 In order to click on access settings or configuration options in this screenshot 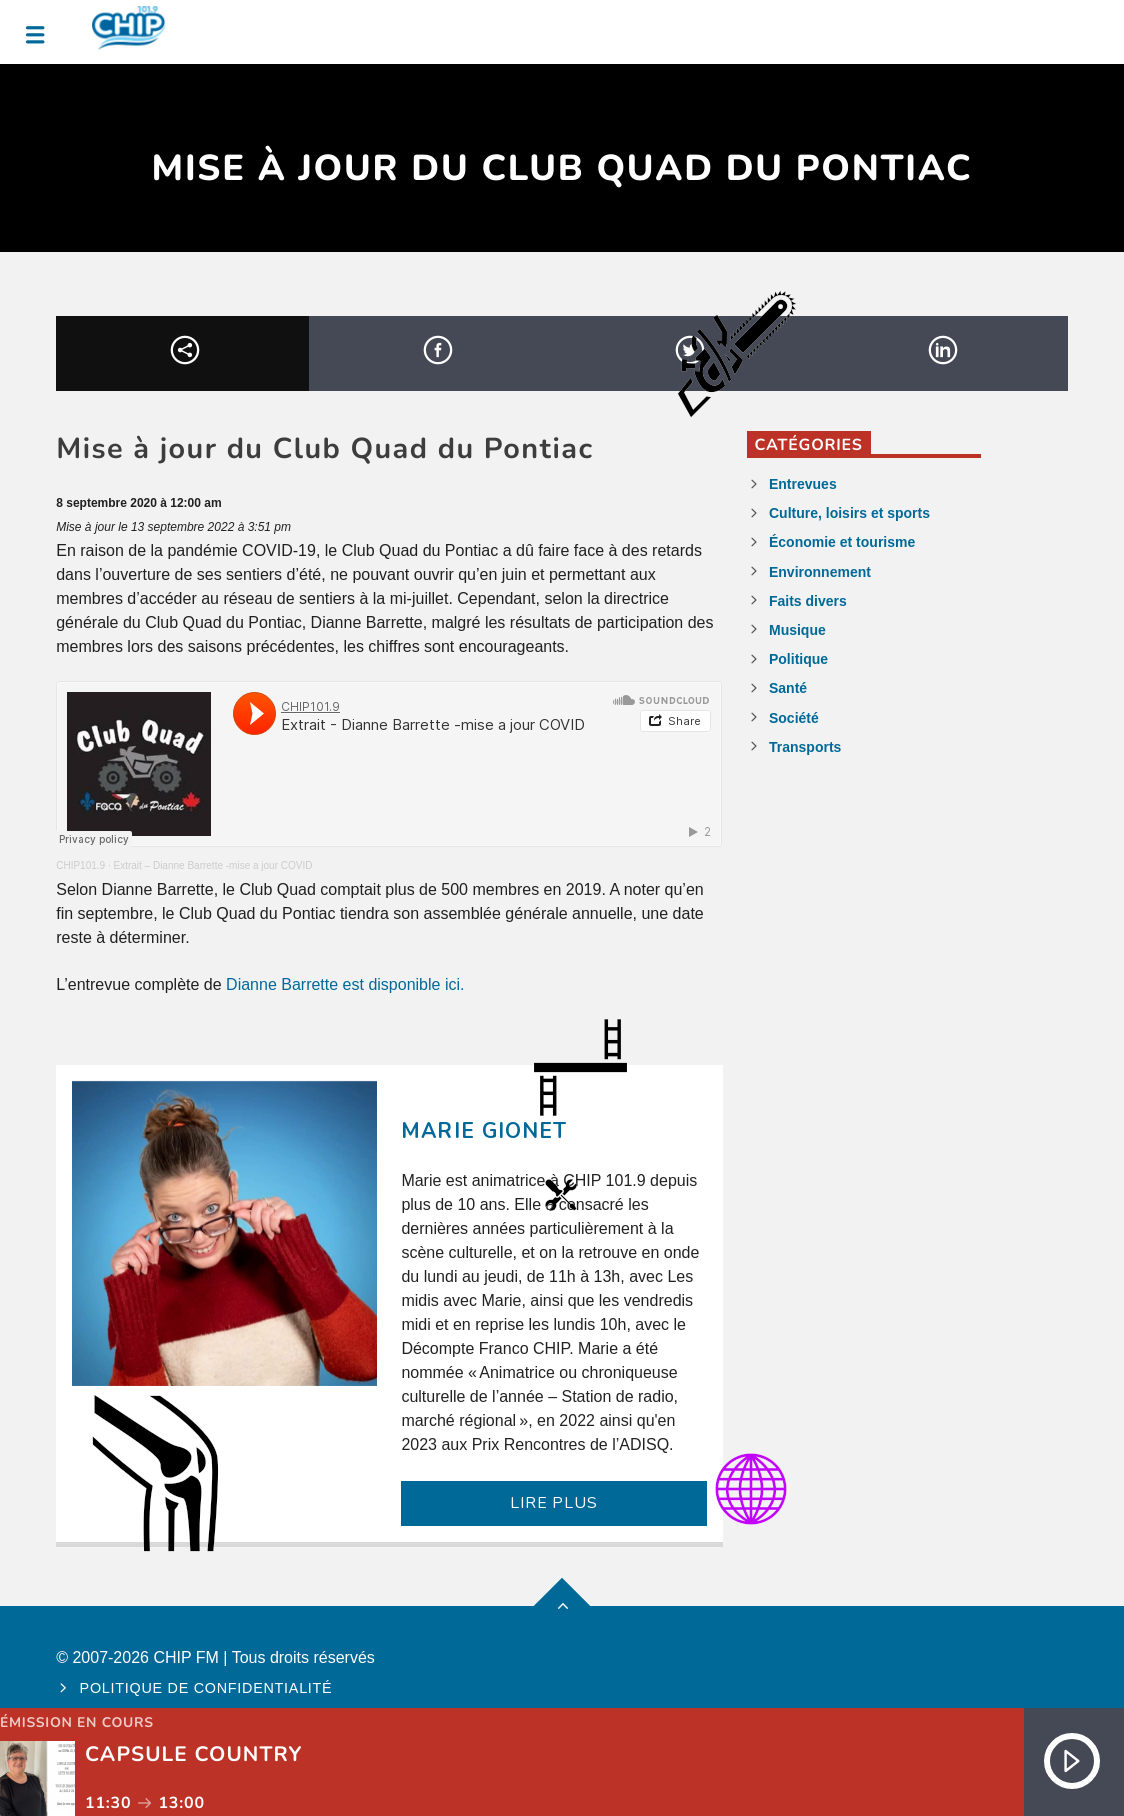, I will do `click(561, 1195)`.